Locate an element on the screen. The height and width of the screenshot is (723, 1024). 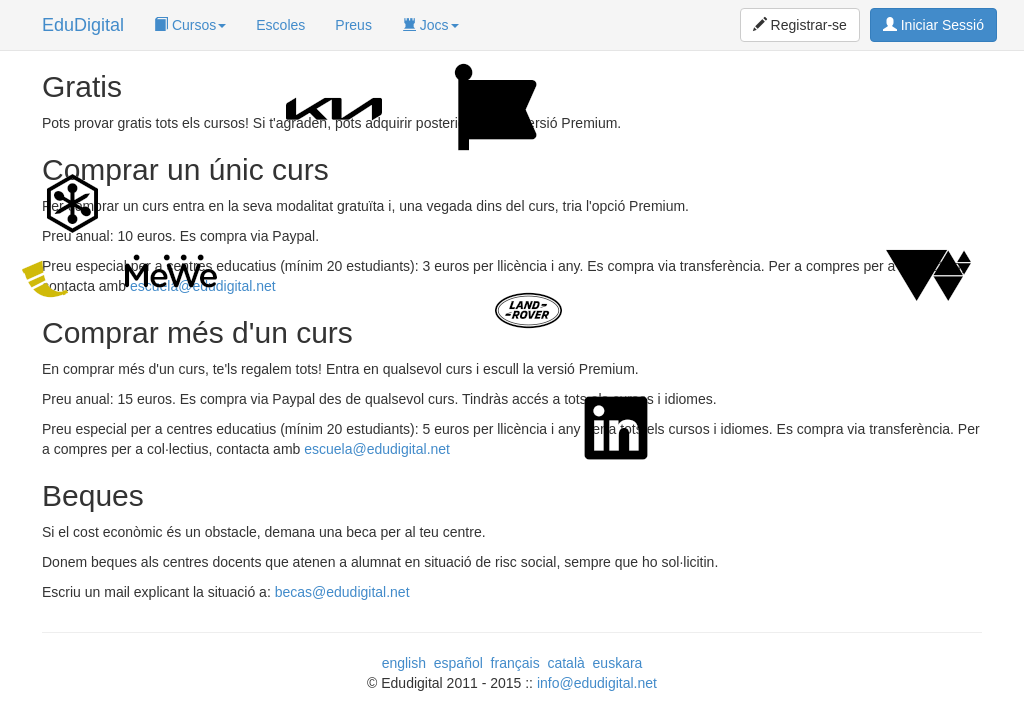
open LinkedIn app or website is located at coordinates (616, 428).